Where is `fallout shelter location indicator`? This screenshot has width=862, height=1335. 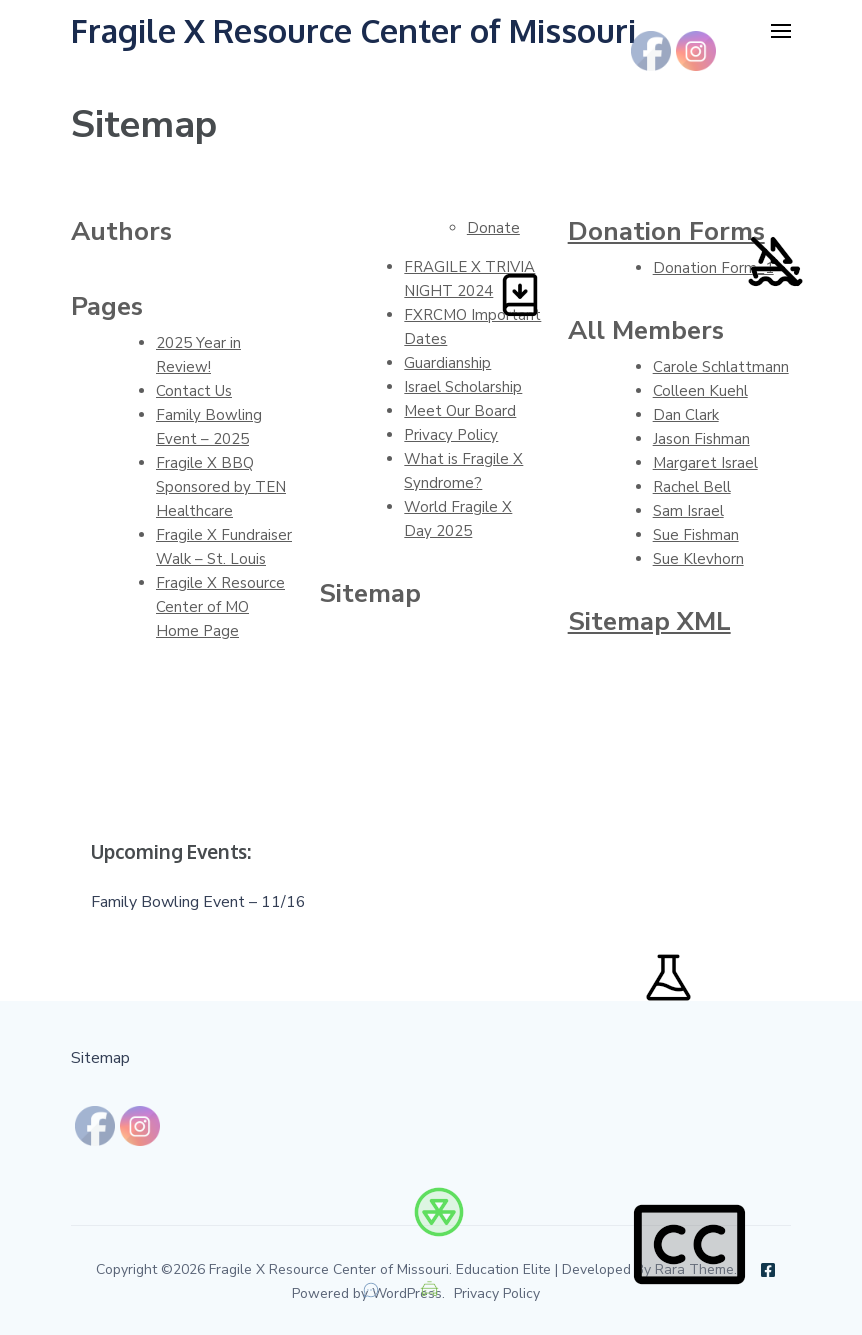 fallout shelter location indicator is located at coordinates (439, 1212).